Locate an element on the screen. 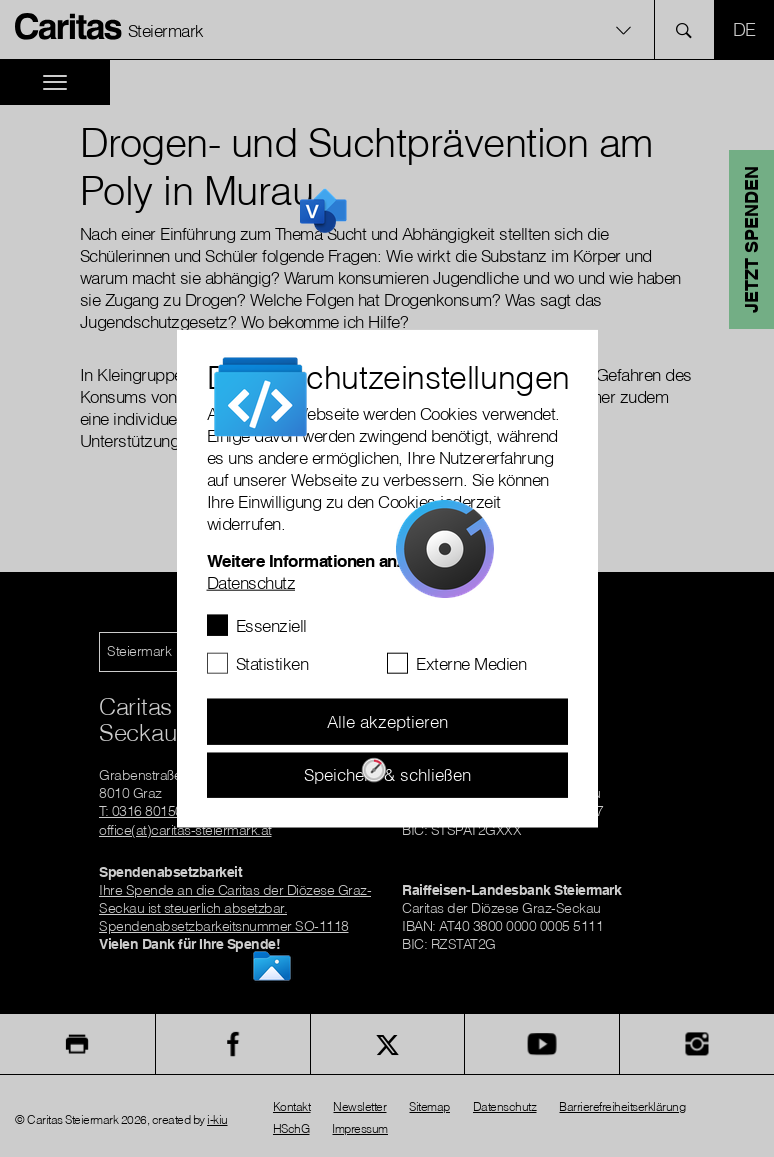  open groove music app is located at coordinates (445, 549).